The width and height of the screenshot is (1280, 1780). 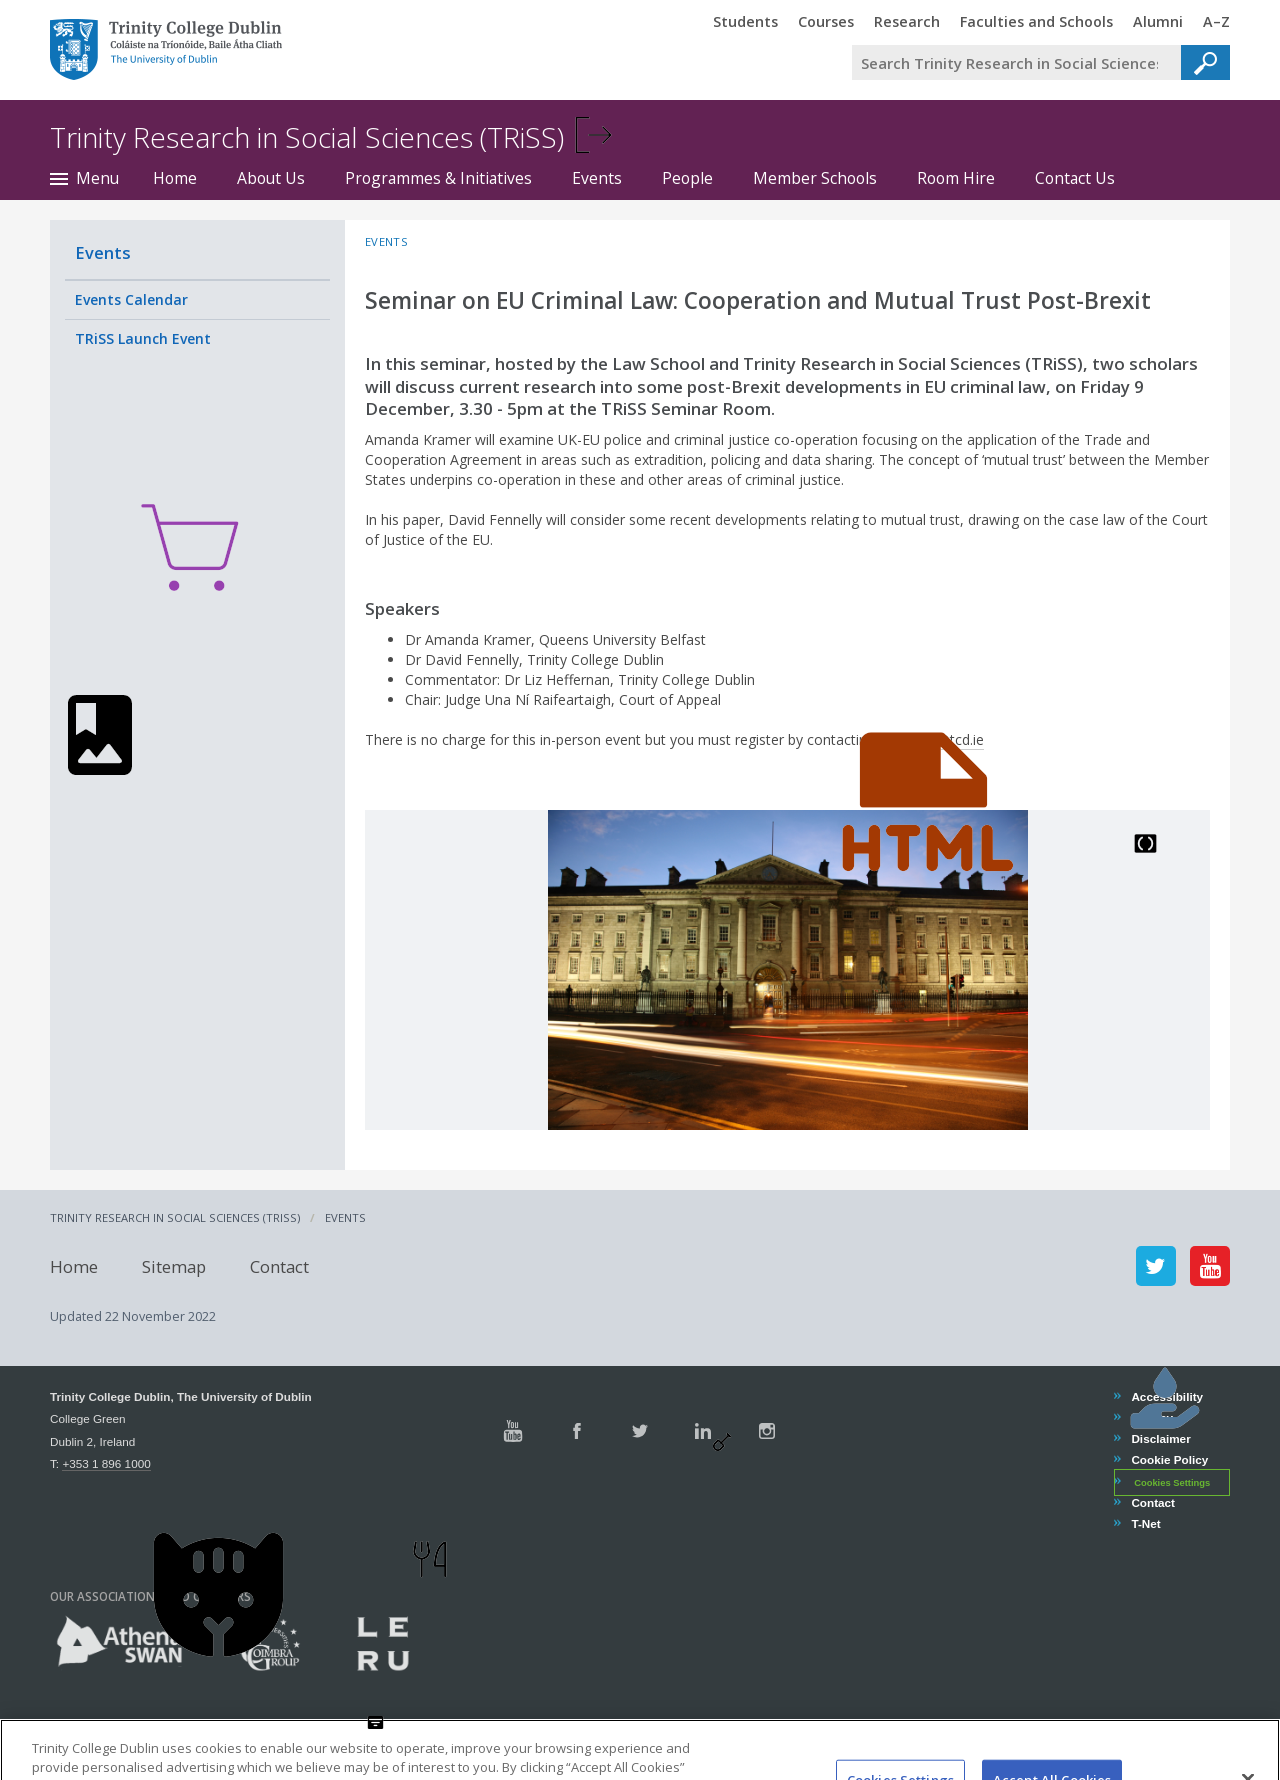 I want to click on open photo album, so click(x=100, y=735).